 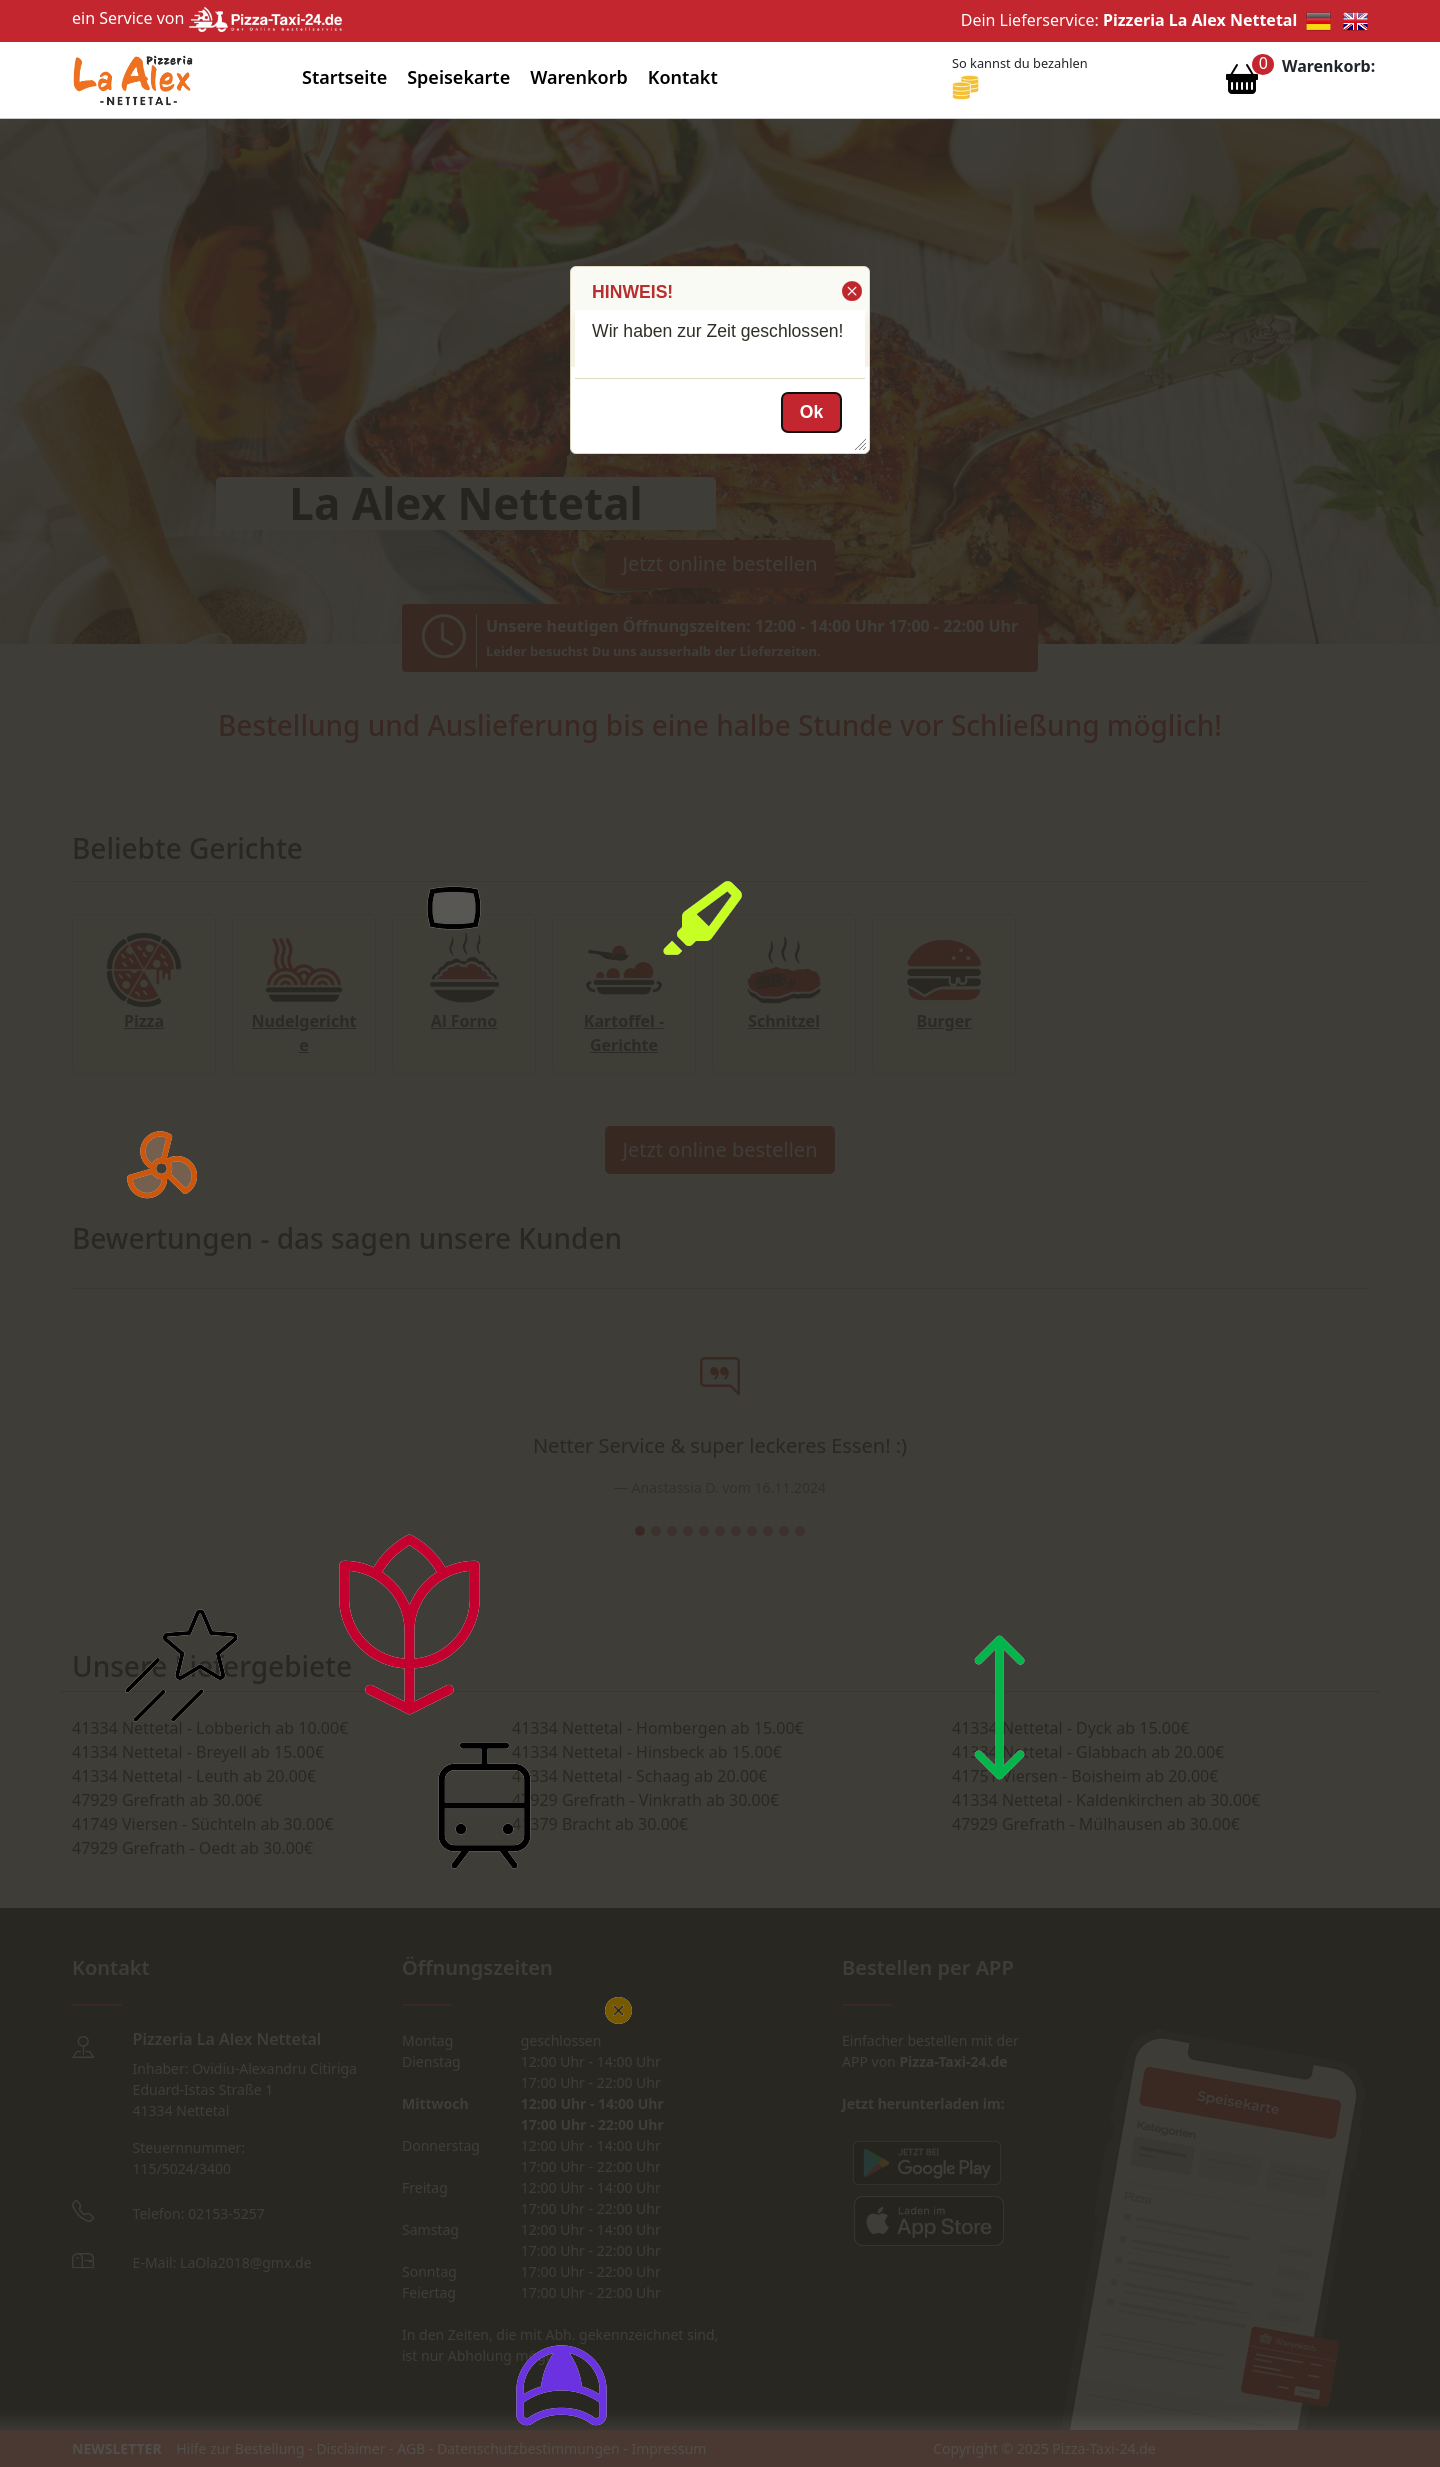 I want to click on access public transit or tram routes, so click(x=484, y=1805).